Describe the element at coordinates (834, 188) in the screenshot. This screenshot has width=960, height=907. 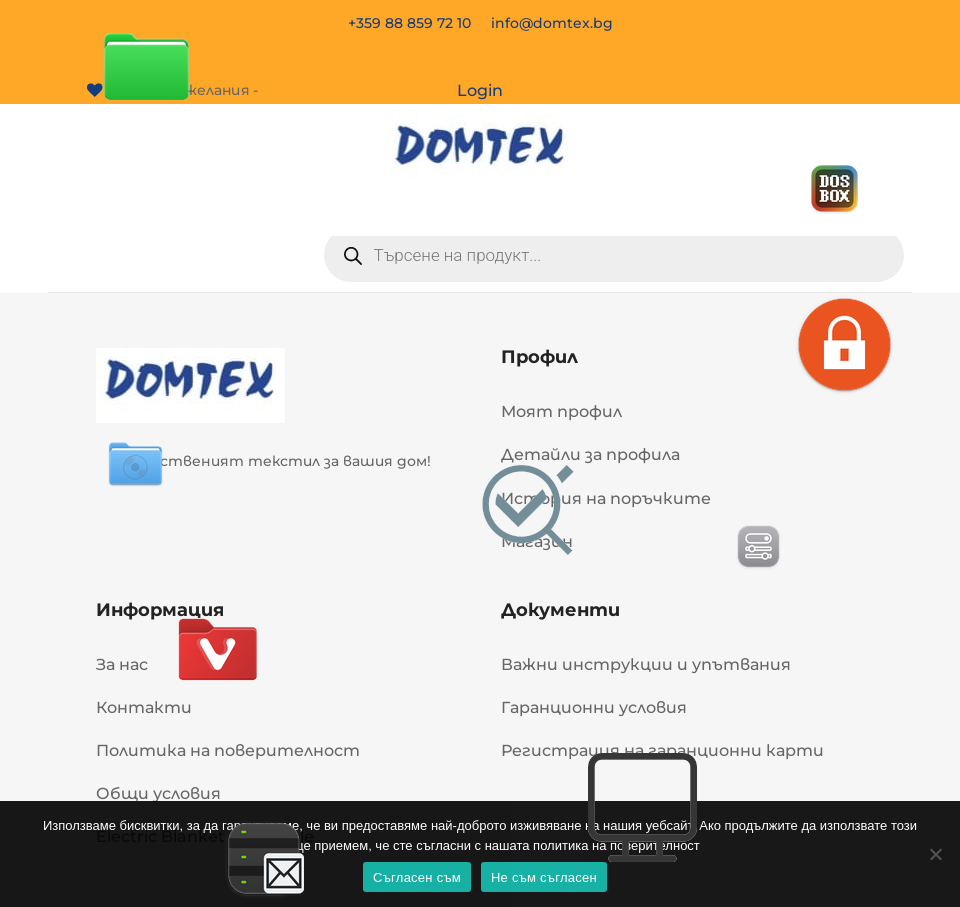
I see `launch DOSBox Staging emulator` at that location.